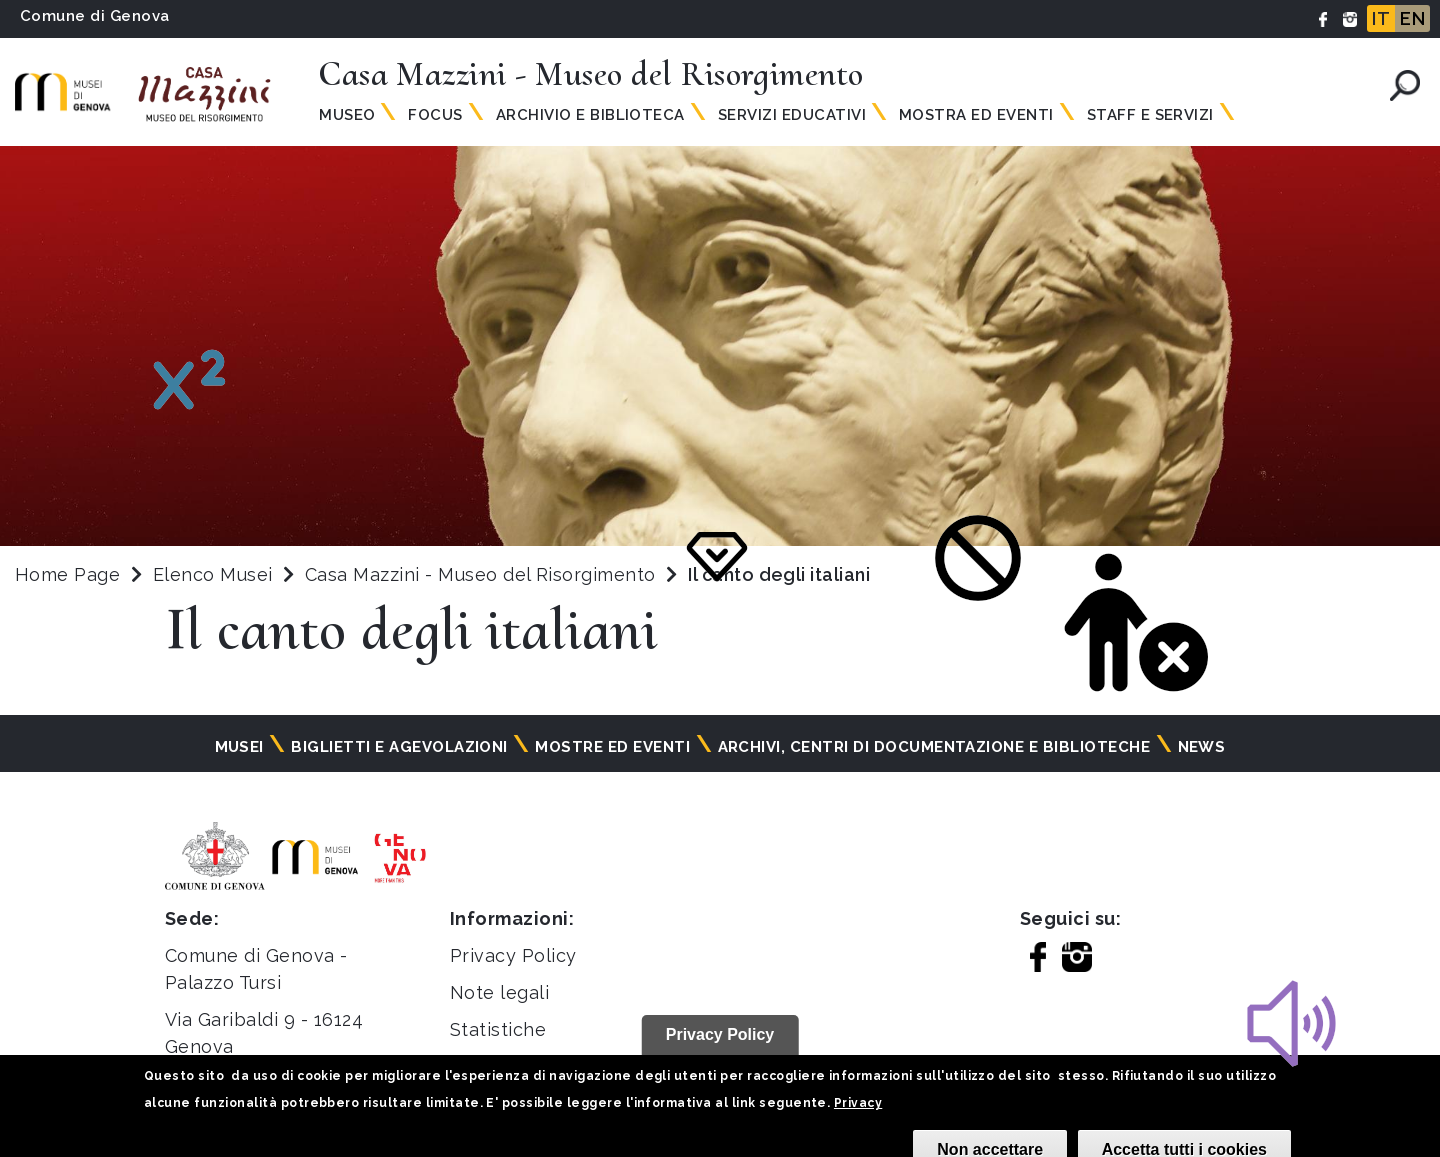 This screenshot has height=1157, width=1440. What do you see at coordinates (1291, 1024) in the screenshot?
I see `unmute audio or restore sound` at bounding box center [1291, 1024].